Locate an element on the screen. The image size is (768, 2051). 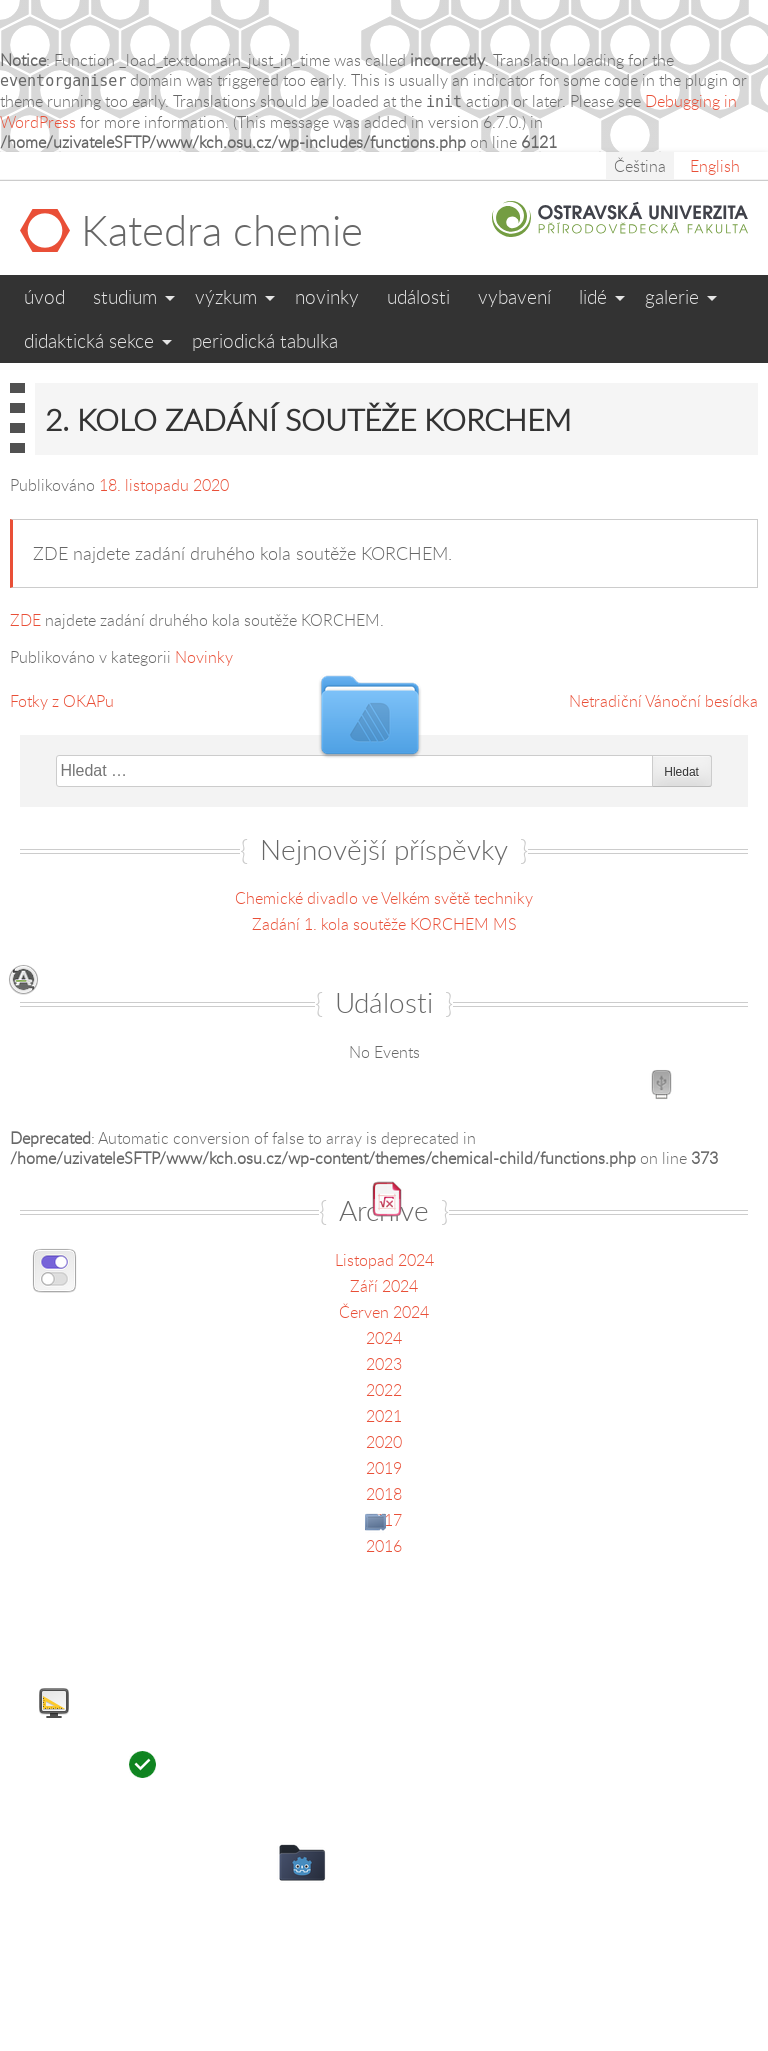
open a mathematical formula document is located at coordinates (387, 1199).